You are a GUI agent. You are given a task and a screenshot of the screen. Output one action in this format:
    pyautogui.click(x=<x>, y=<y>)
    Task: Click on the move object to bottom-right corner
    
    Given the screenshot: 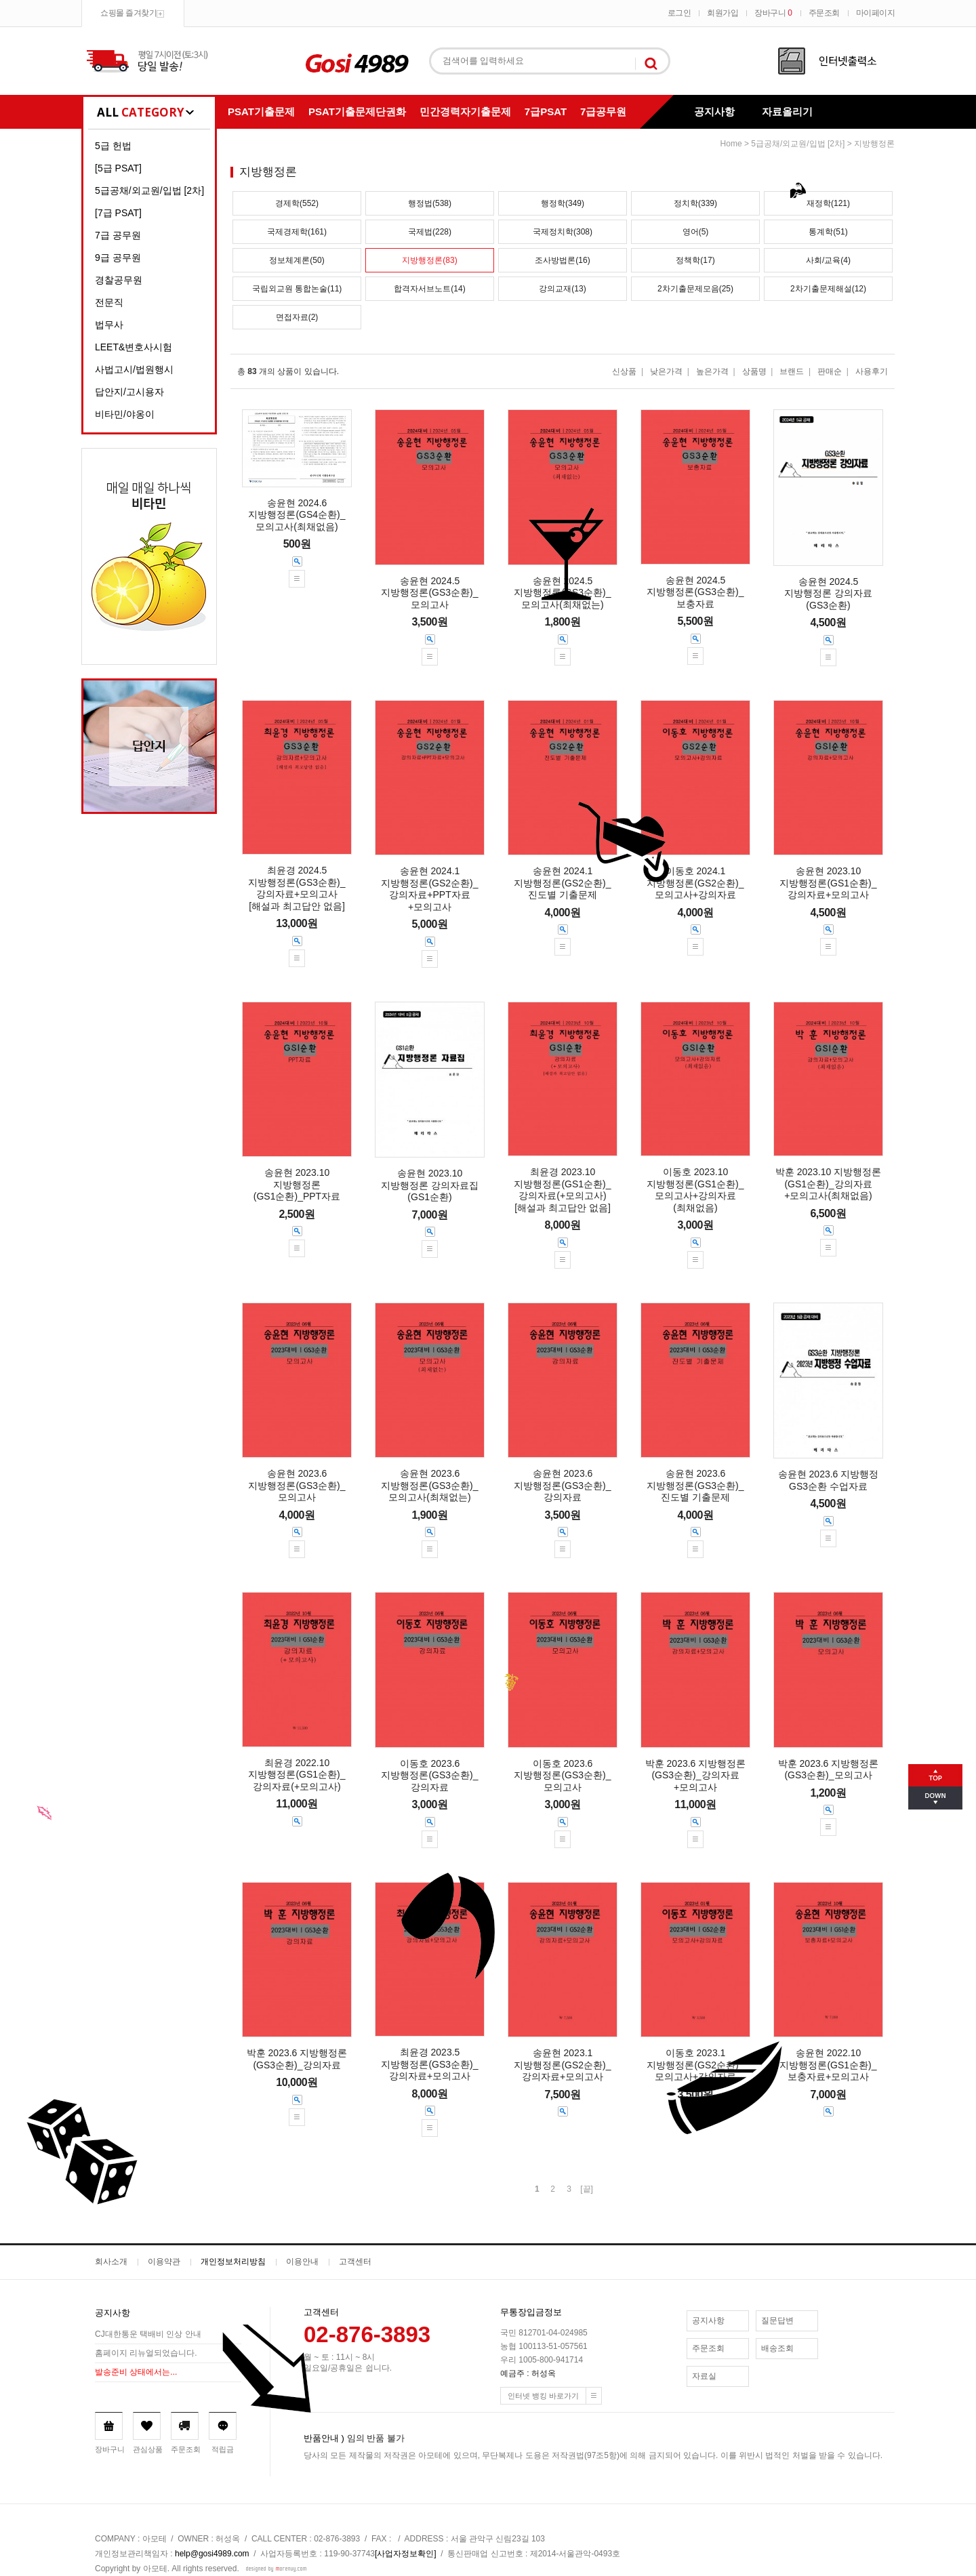 What is the action you would take?
    pyautogui.click(x=266, y=2369)
    